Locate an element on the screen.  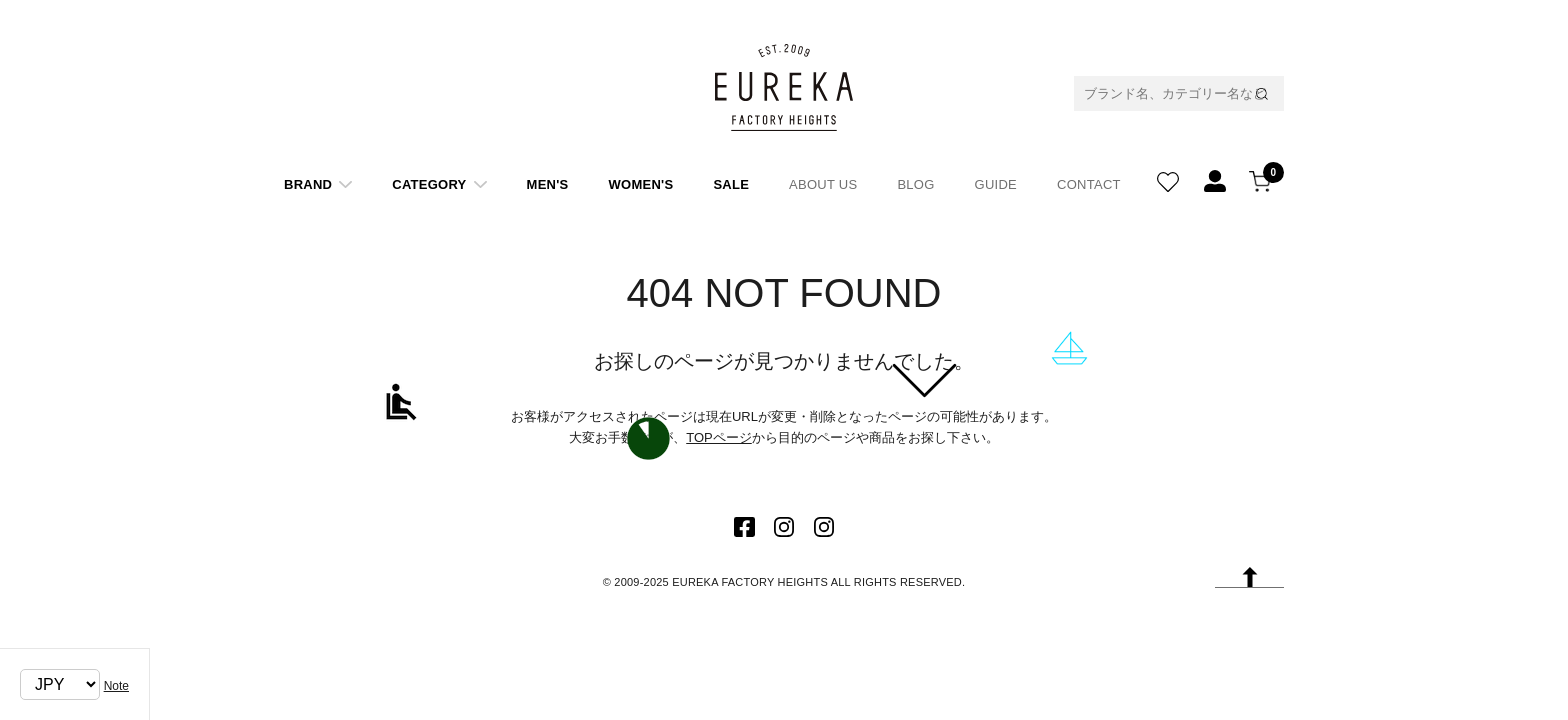
indicates standard seat recline position is located at coordinates (401, 402).